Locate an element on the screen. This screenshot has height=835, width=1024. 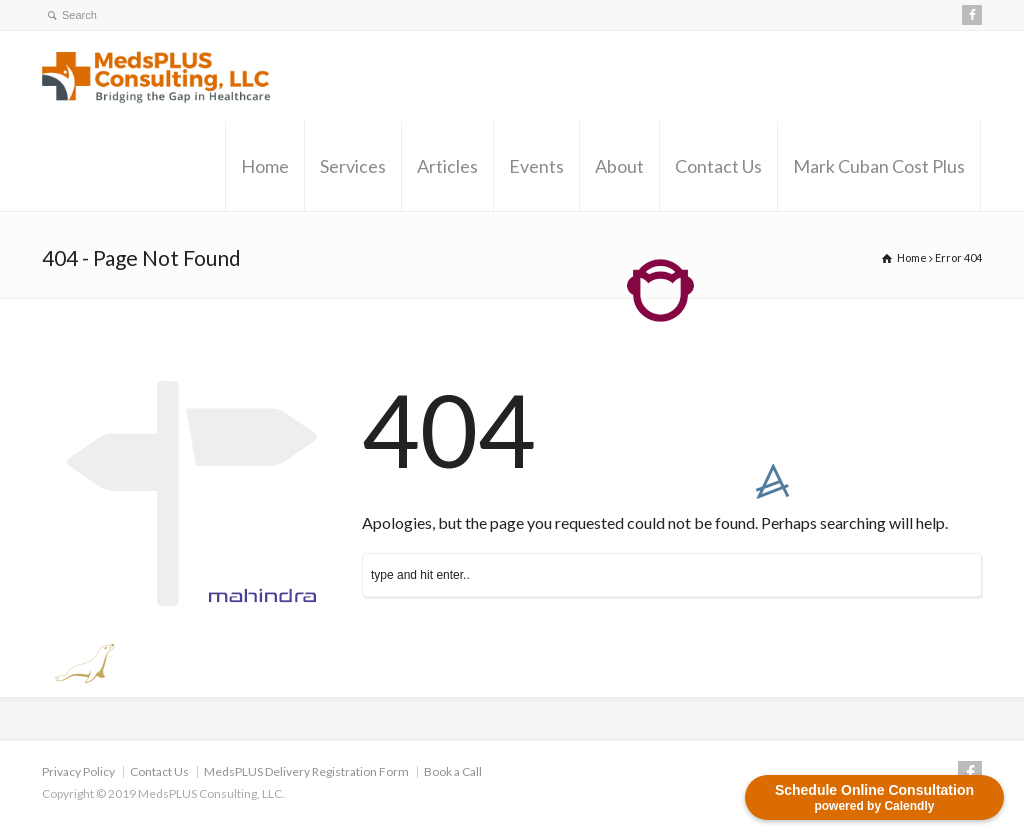
open the Napster music streaming app is located at coordinates (660, 290).